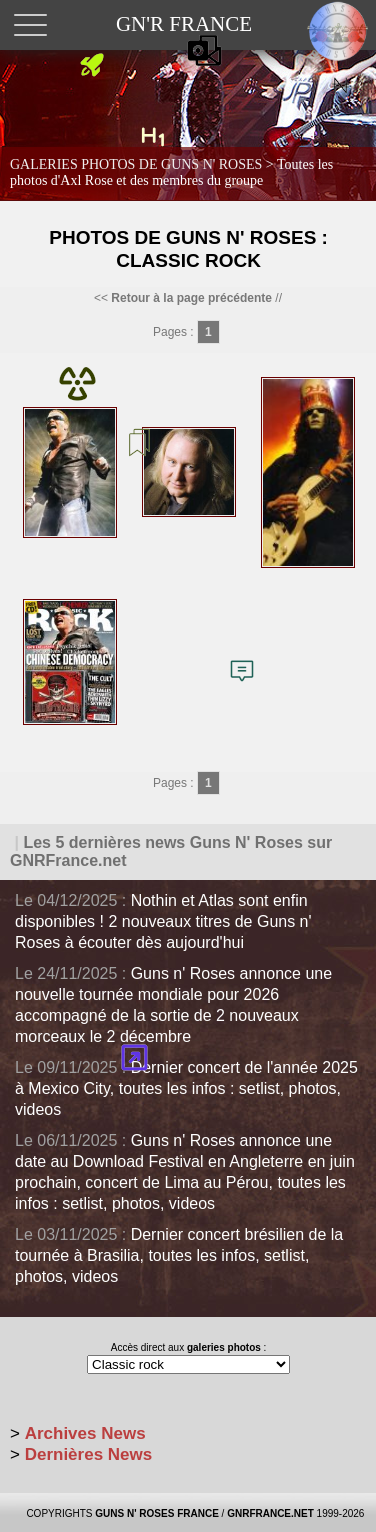 This screenshot has height=1532, width=376. Describe the element at coordinates (152, 136) in the screenshot. I see `format text as heading level 1` at that location.